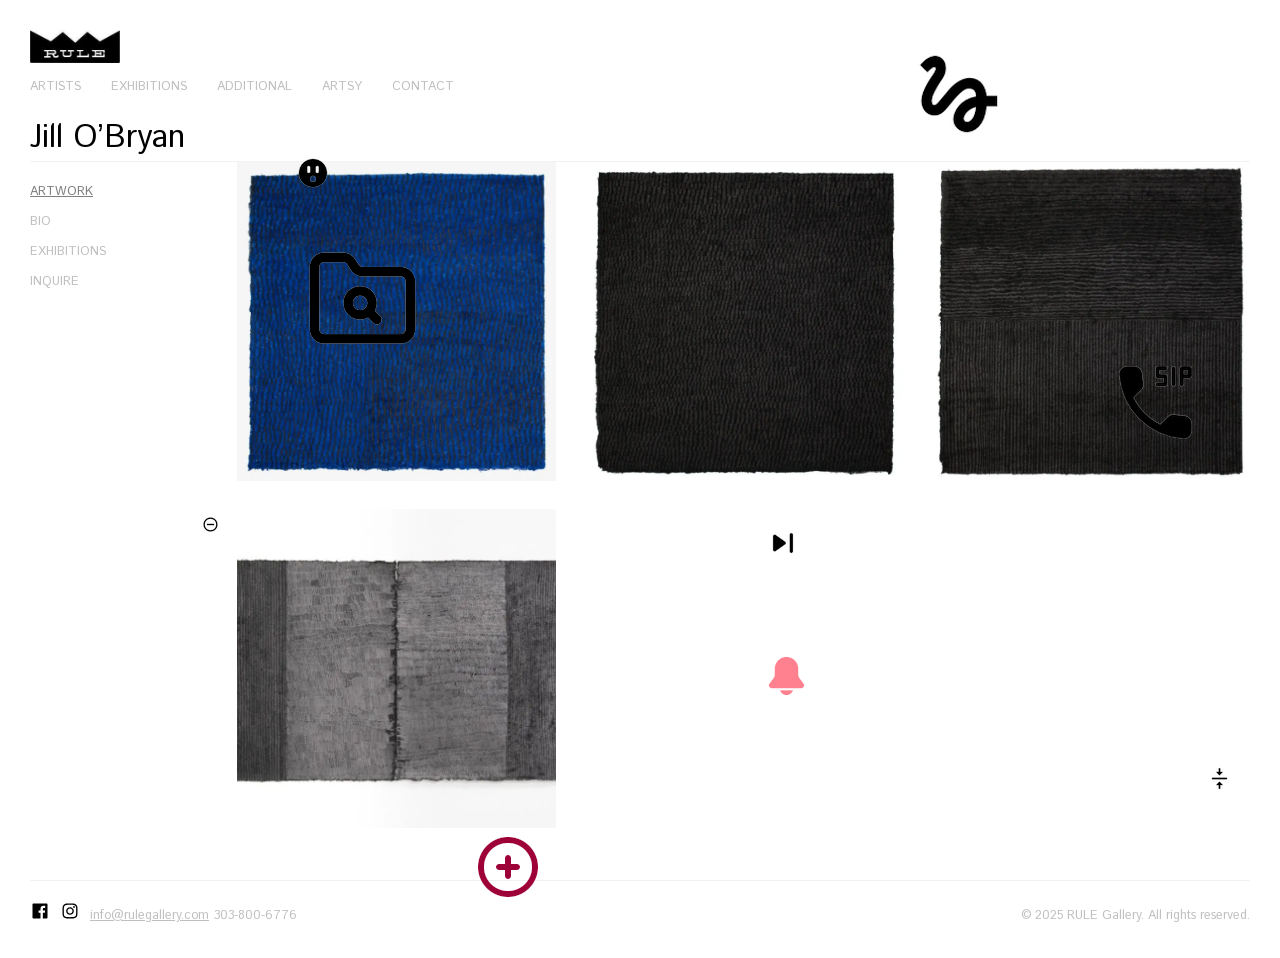 The height and width of the screenshot is (958, 1280). What do you see at coordinates (783, 543) in the screenshot?
I see `skip to the next track or video` at bounding box center [783, 543].